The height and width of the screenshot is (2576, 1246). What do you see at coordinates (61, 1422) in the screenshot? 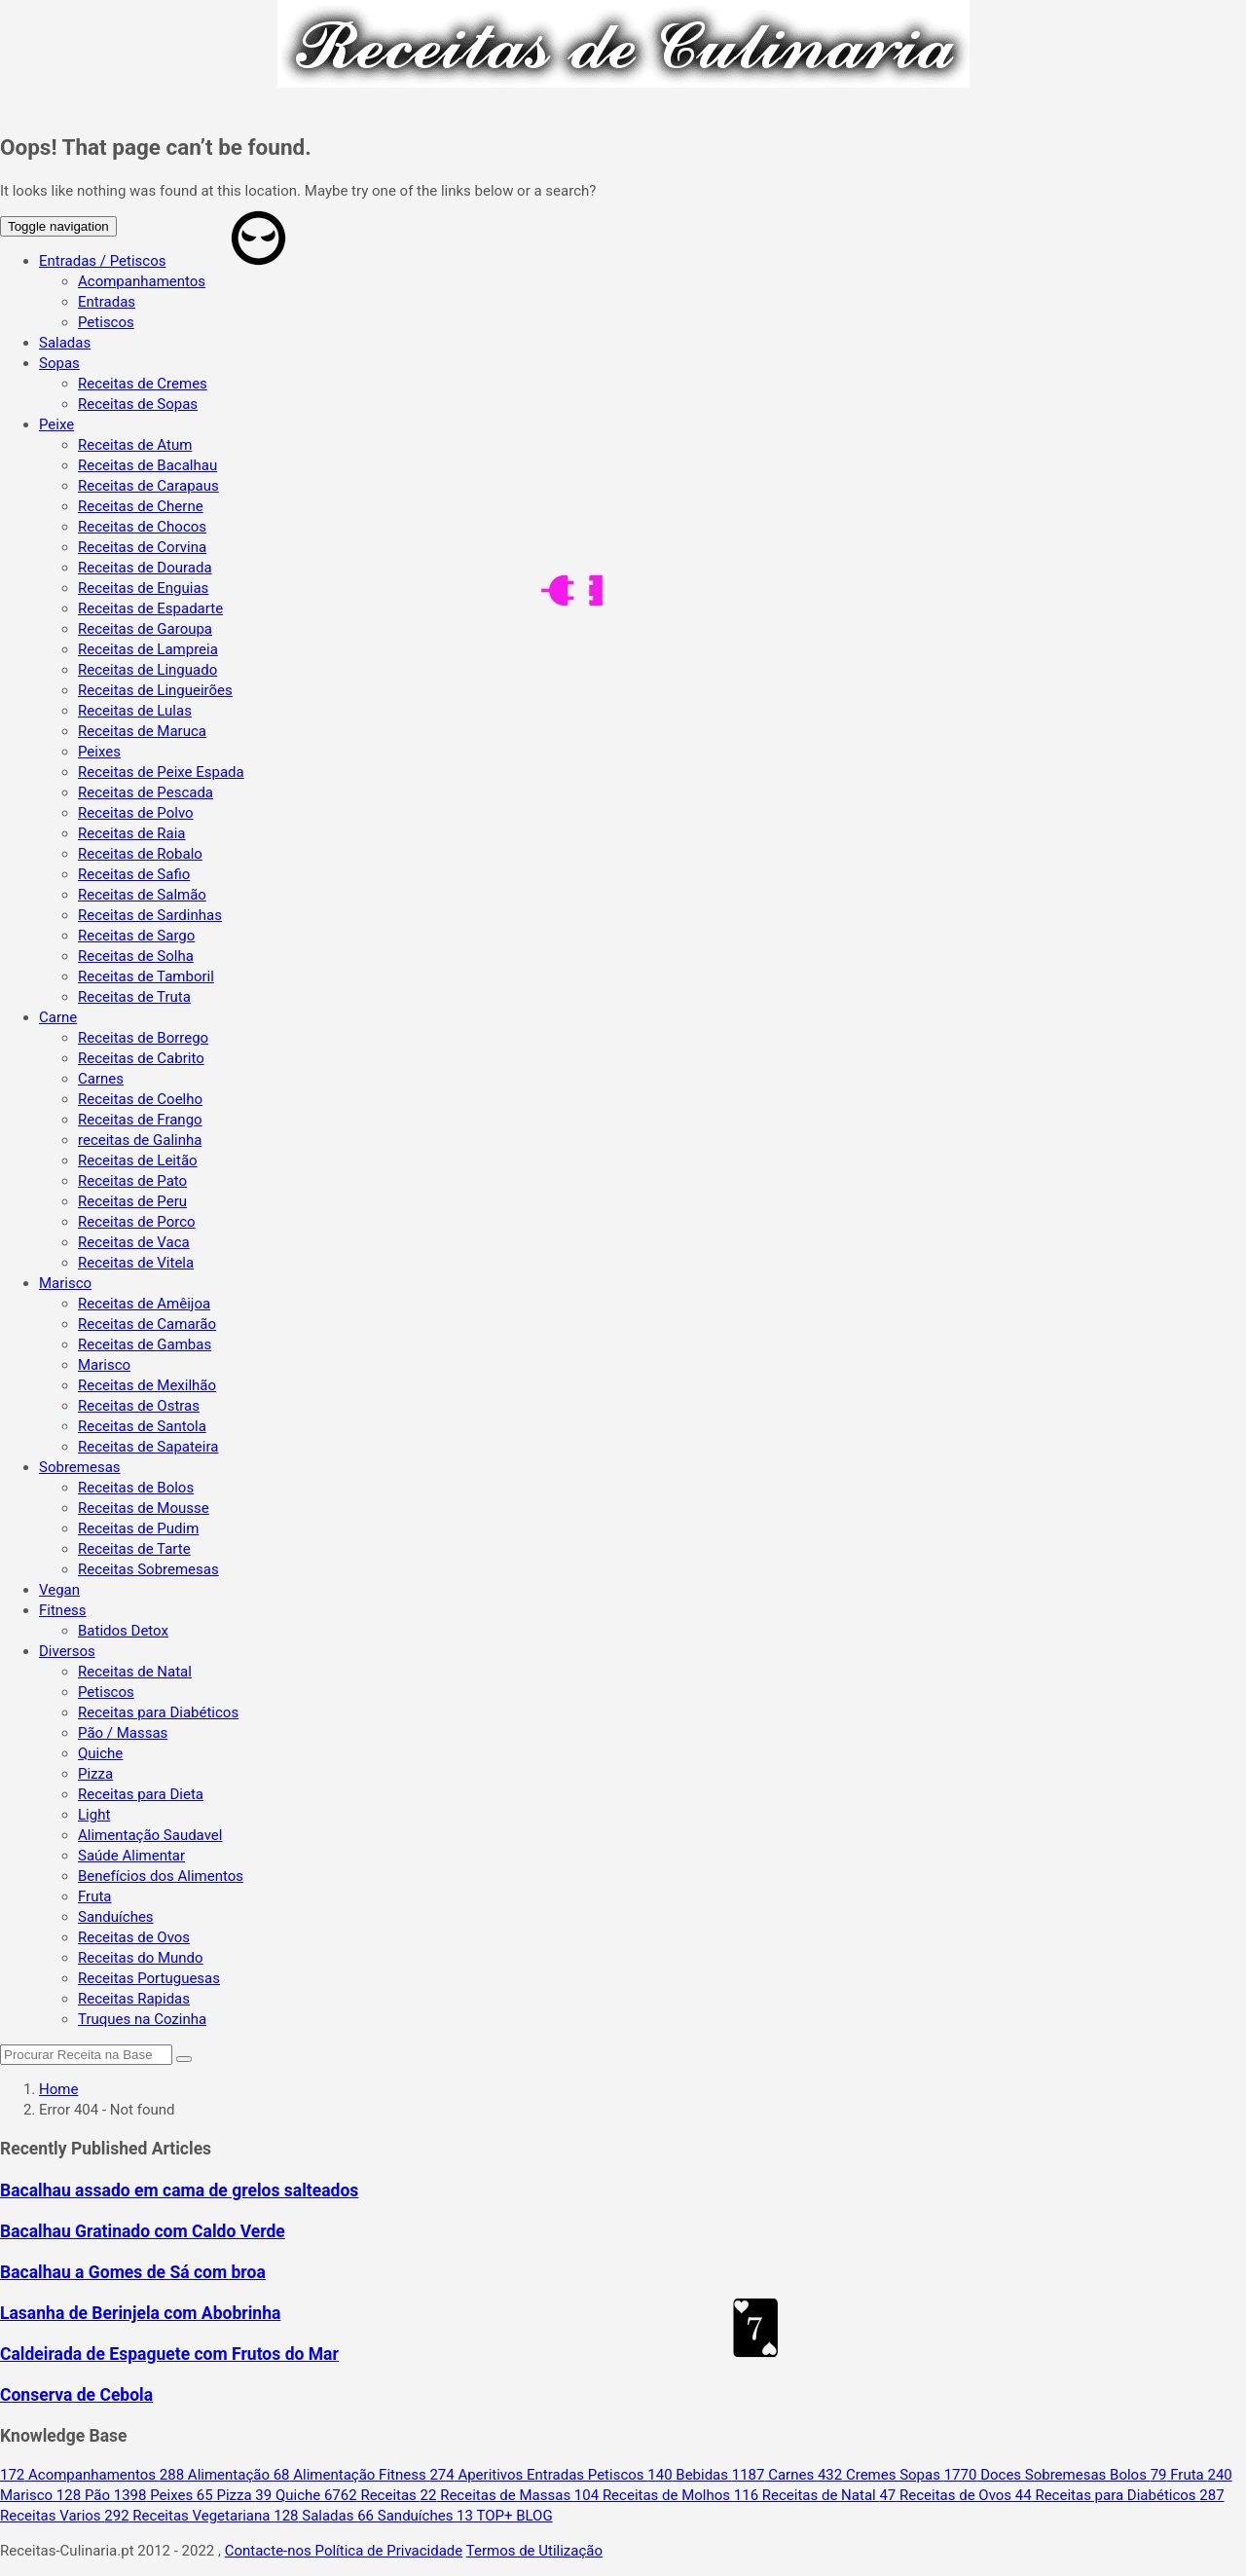
I see `stop media playback` at bounding box center [61, 1422].